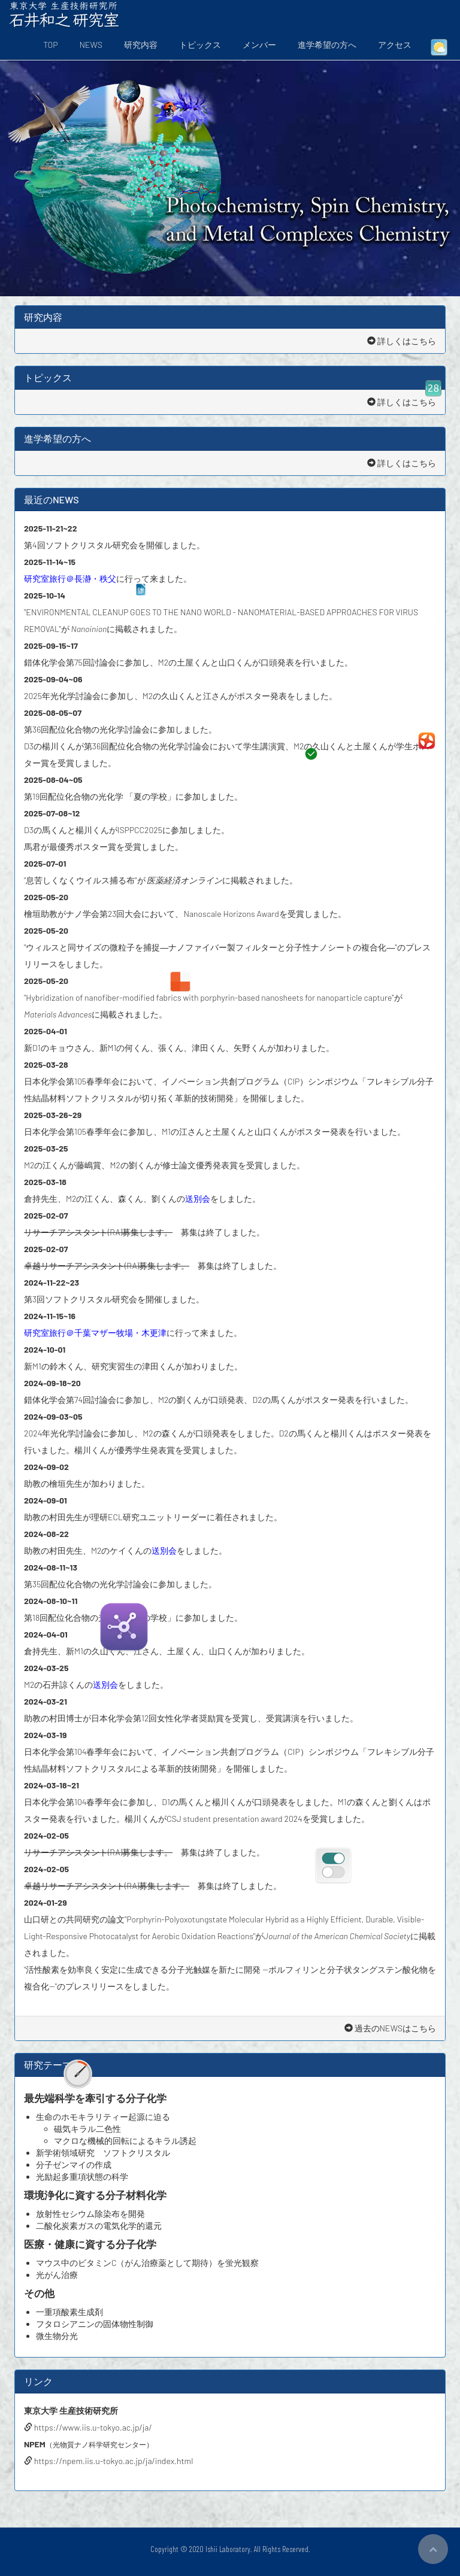 The width and height of the screenshot is (460, 2576). Describe the element at coordinates (124, 1627) in the screenshot. I see `open warpinator to share files between devices on the same network` at that location.